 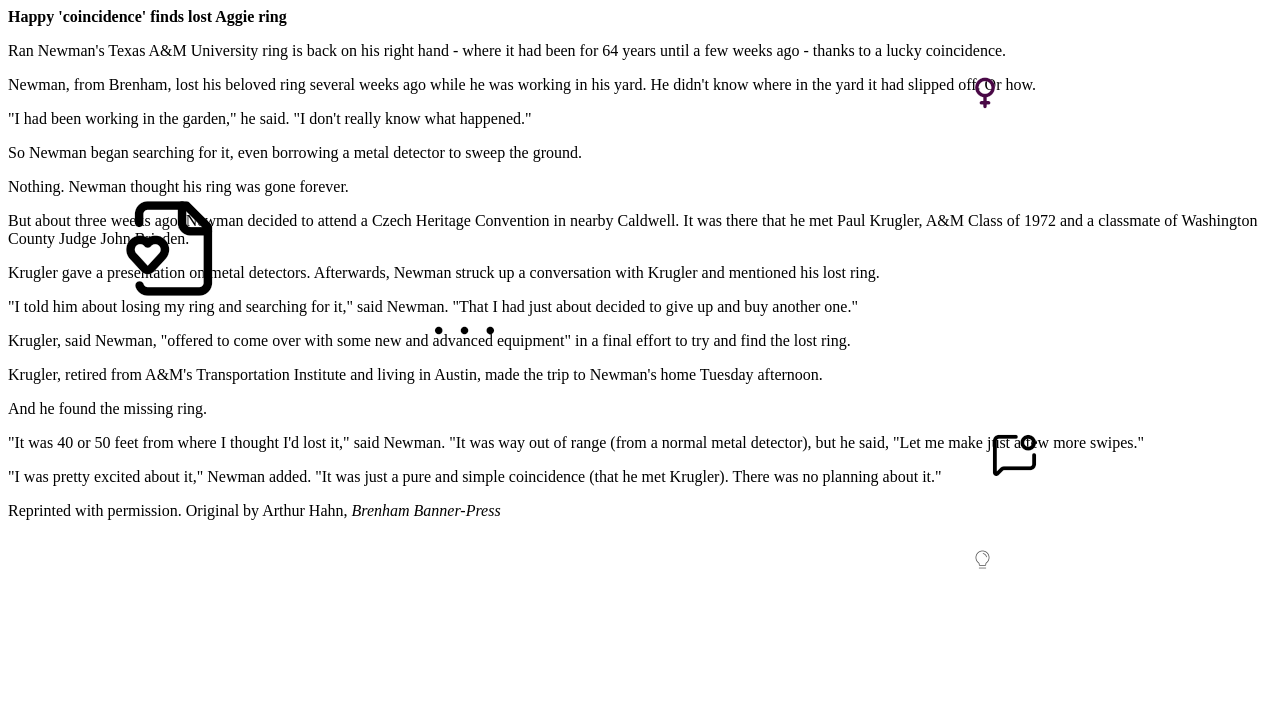 What do you see at coordinates (985, 92) in the screenshot?
I see `indicates female gender option` at bounding box center [985, 92].